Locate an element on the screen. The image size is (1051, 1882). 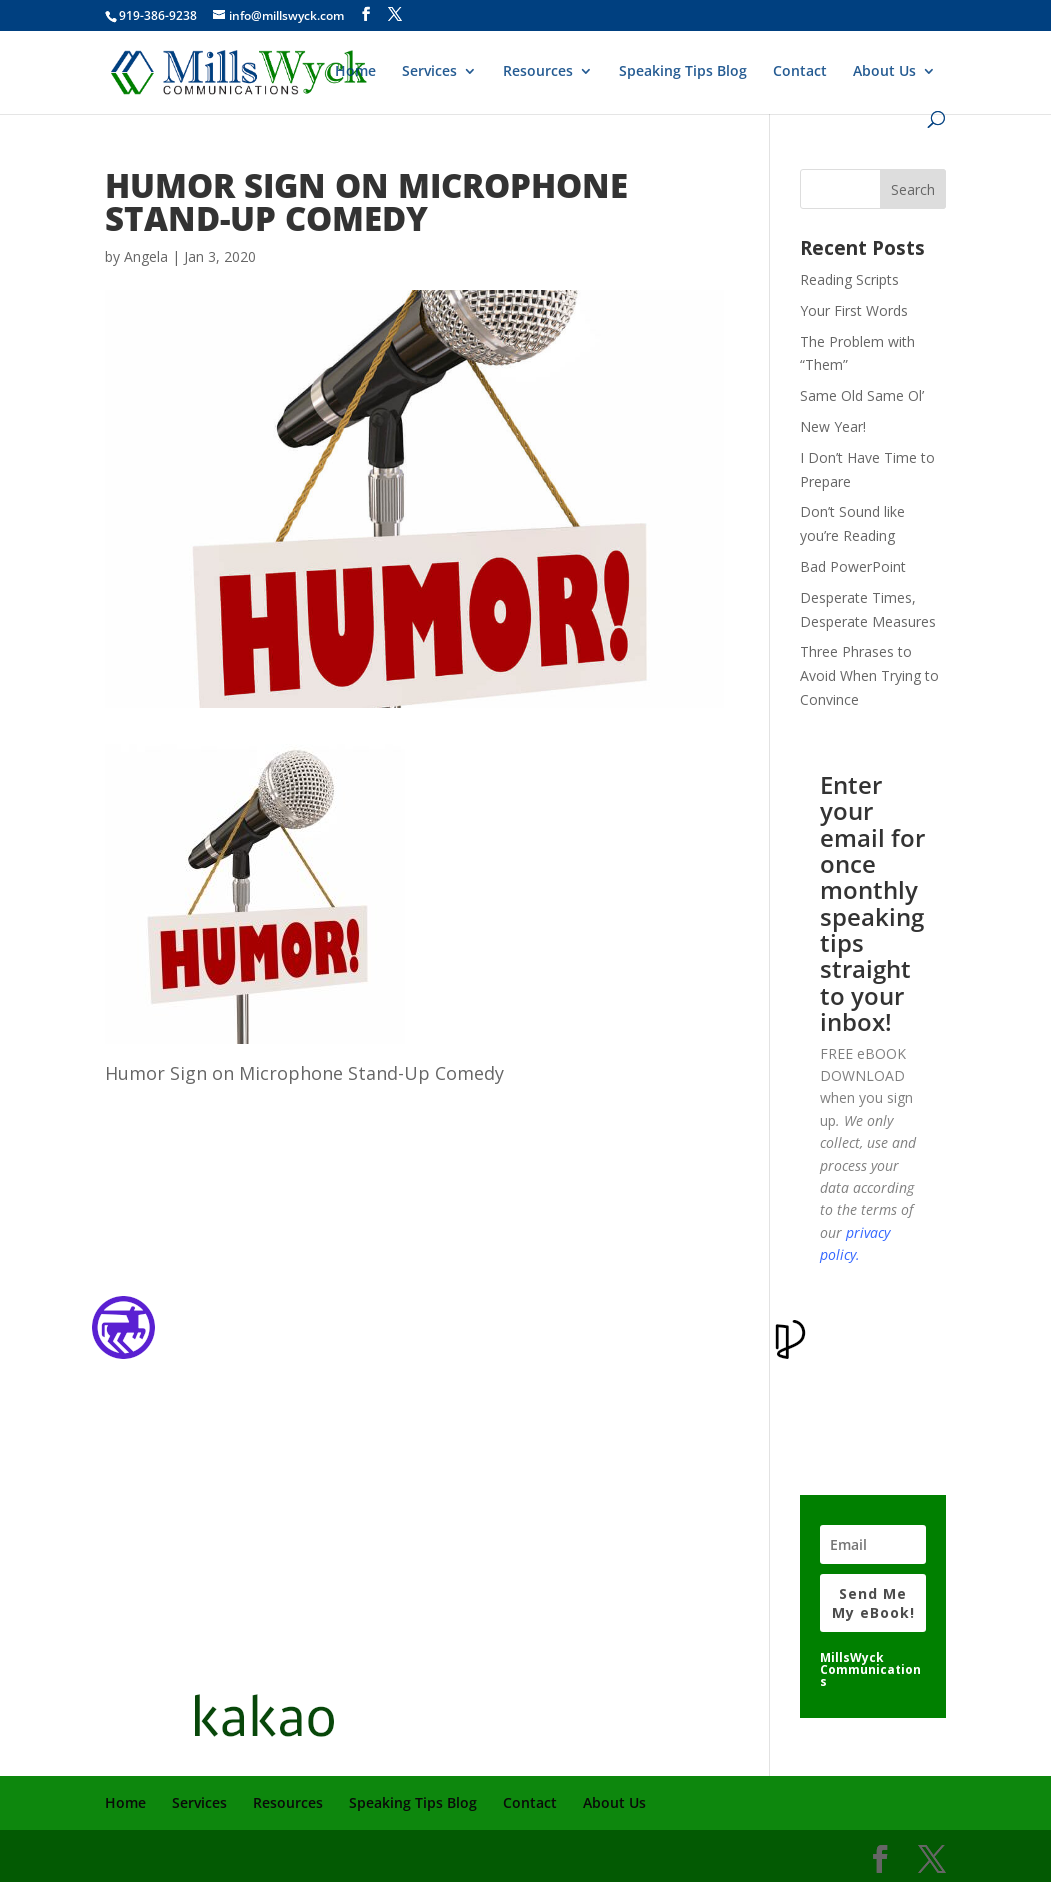
open Progate coding learning platform is located at coordinates (790, 1339).